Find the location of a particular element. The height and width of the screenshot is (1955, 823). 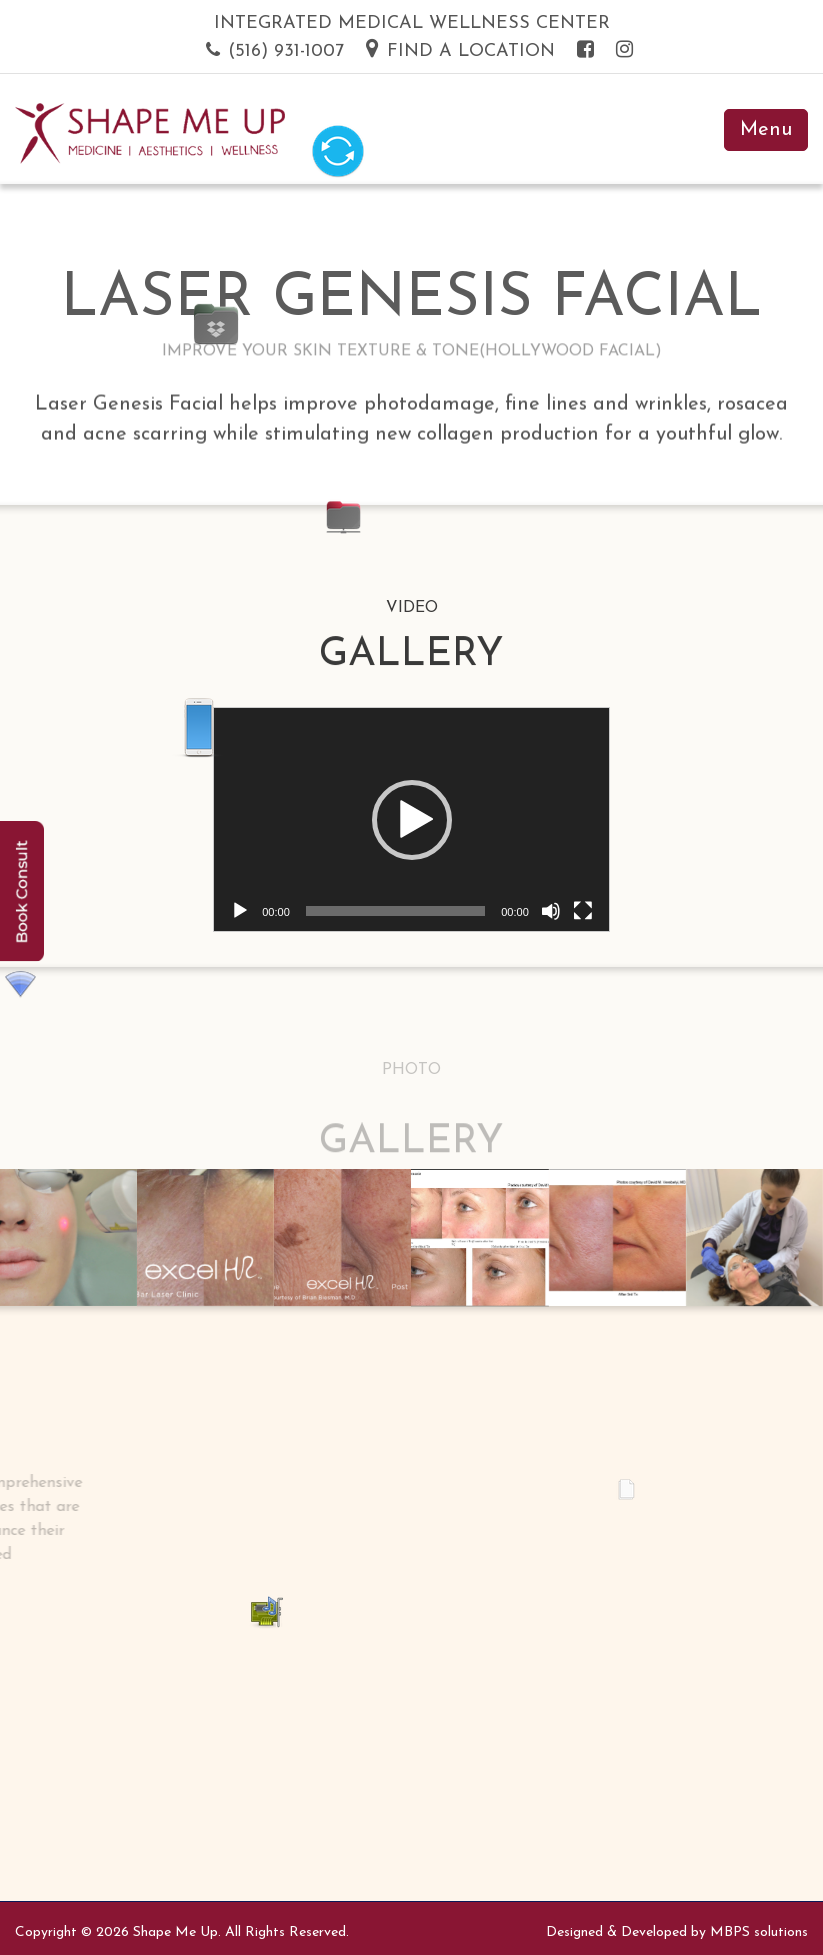

indicates file is syncing with shared folder is located at coordinates (338, 151).